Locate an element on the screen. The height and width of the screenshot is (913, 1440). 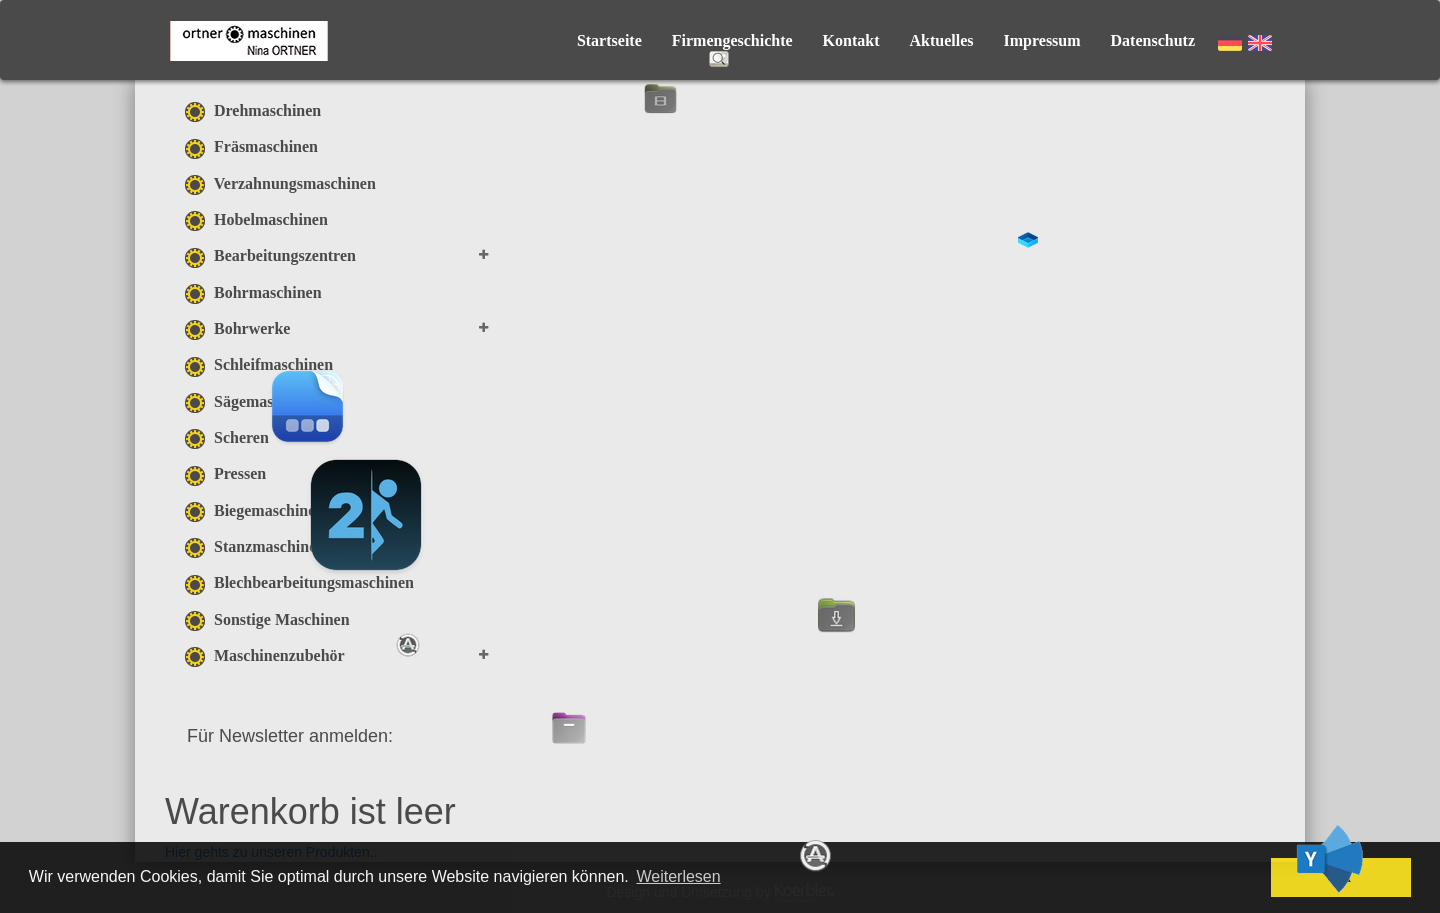
open the file manager application is located at coordinates (569, 728).